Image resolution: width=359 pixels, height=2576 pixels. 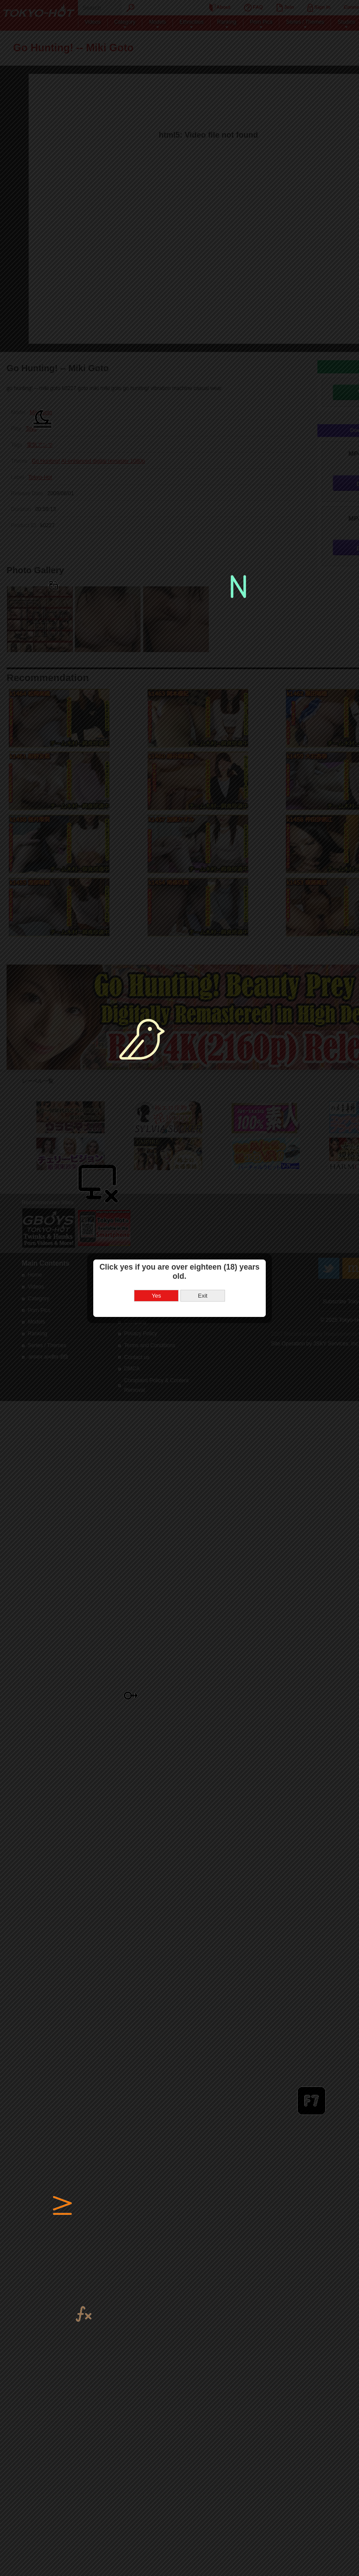 I want to click on insert a mathematical function or formula, so click(x=84, y=2314).